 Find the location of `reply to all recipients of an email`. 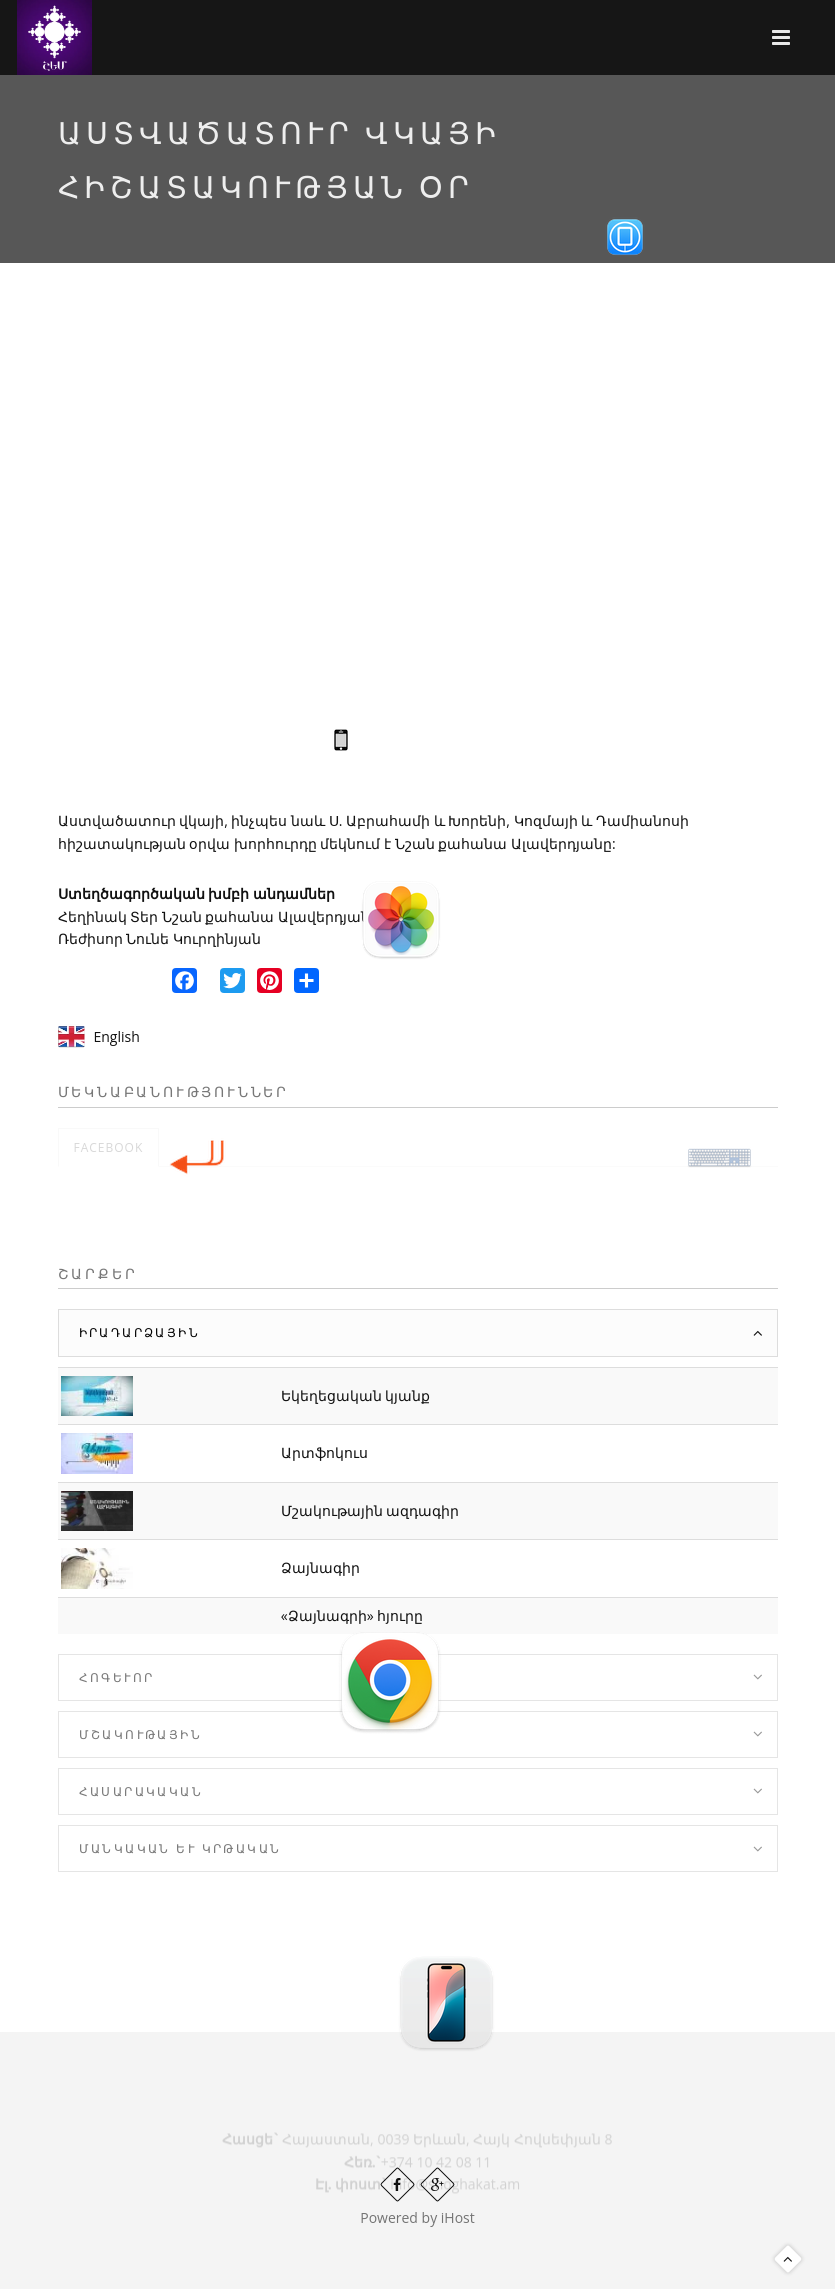

reply to all recipients of an email is located at coordinates (196, 1153).